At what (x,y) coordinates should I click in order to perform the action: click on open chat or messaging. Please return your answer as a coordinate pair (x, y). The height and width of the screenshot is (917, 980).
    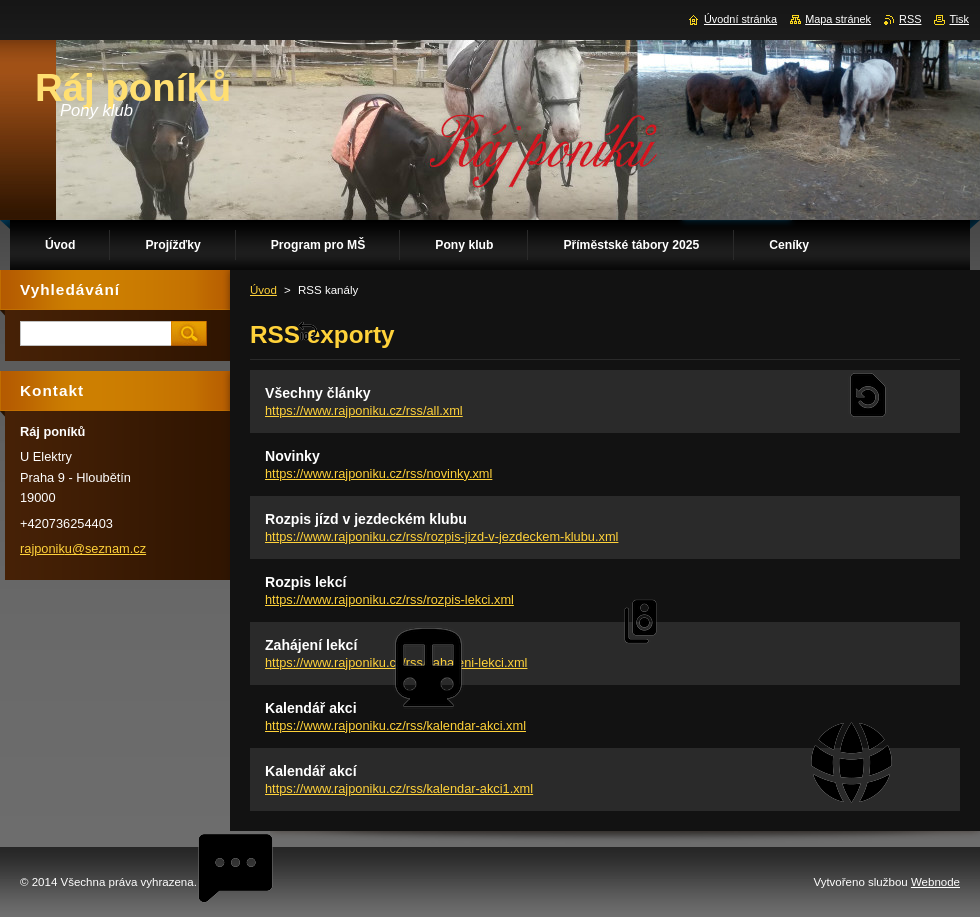
    Looking at the image, I should click on (235, 862).